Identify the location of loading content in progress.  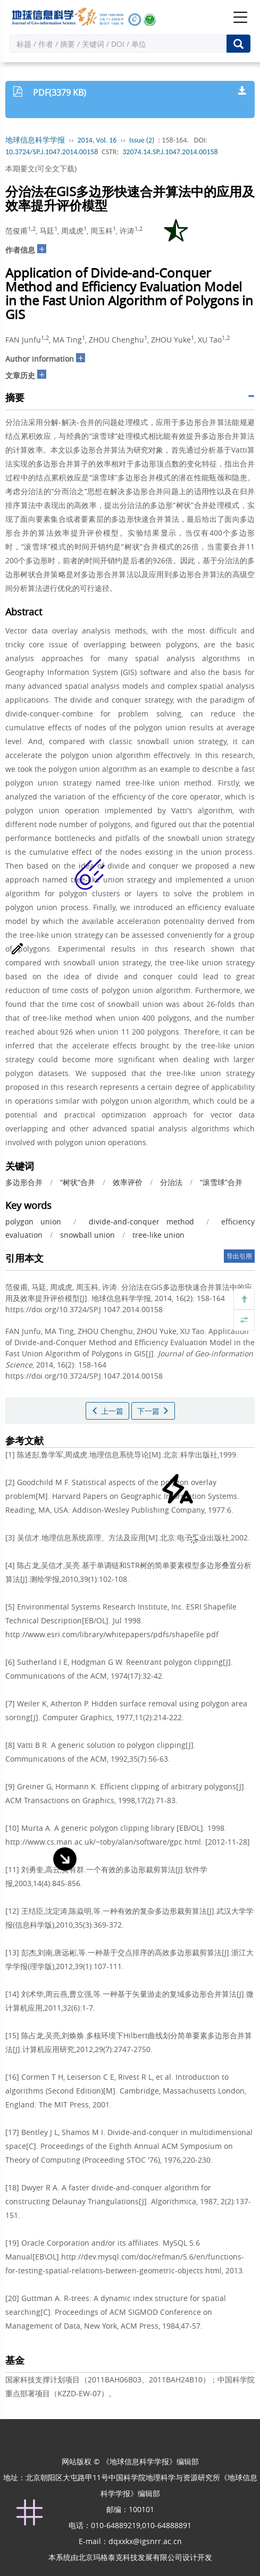
(194, 1539).